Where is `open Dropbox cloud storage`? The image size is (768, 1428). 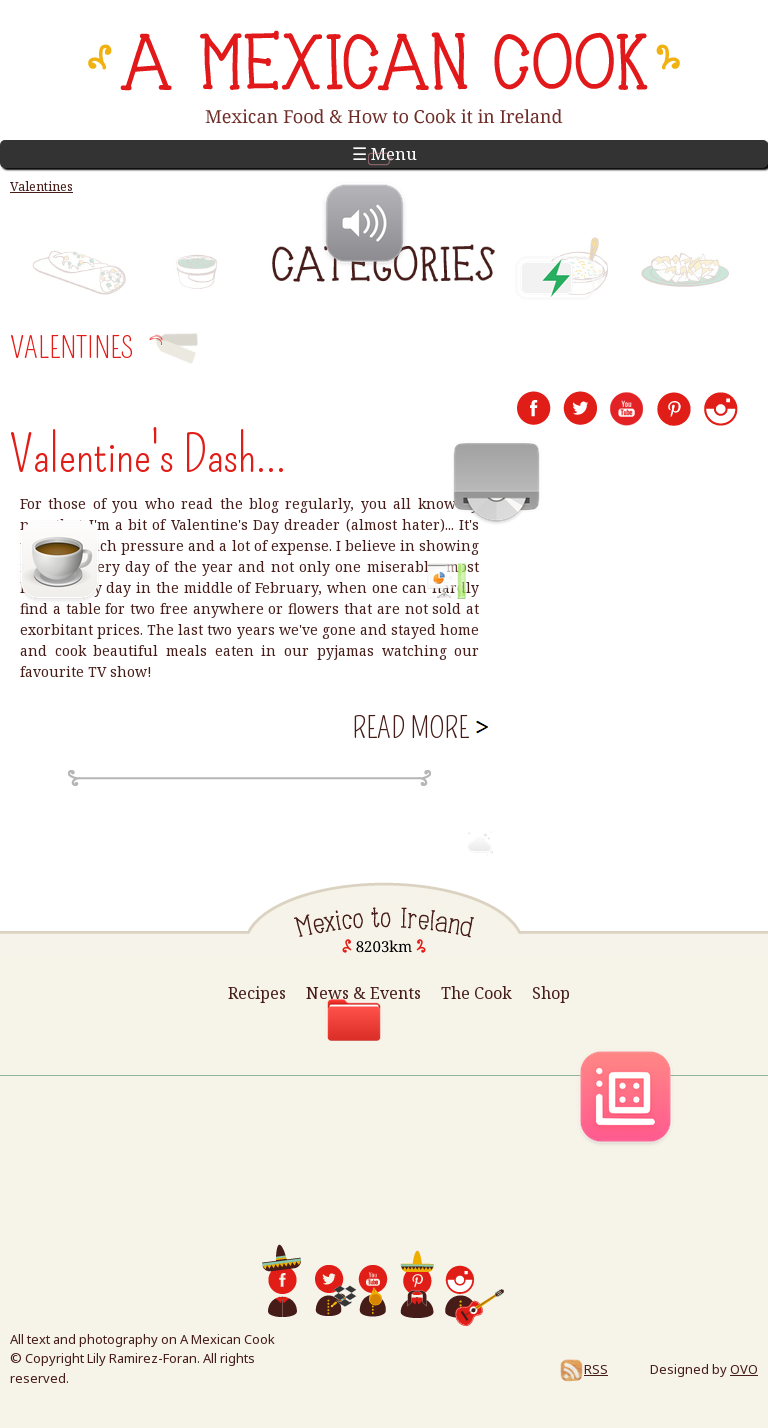 open Dropbox cloud storage is located at coordinates (345, 1297).